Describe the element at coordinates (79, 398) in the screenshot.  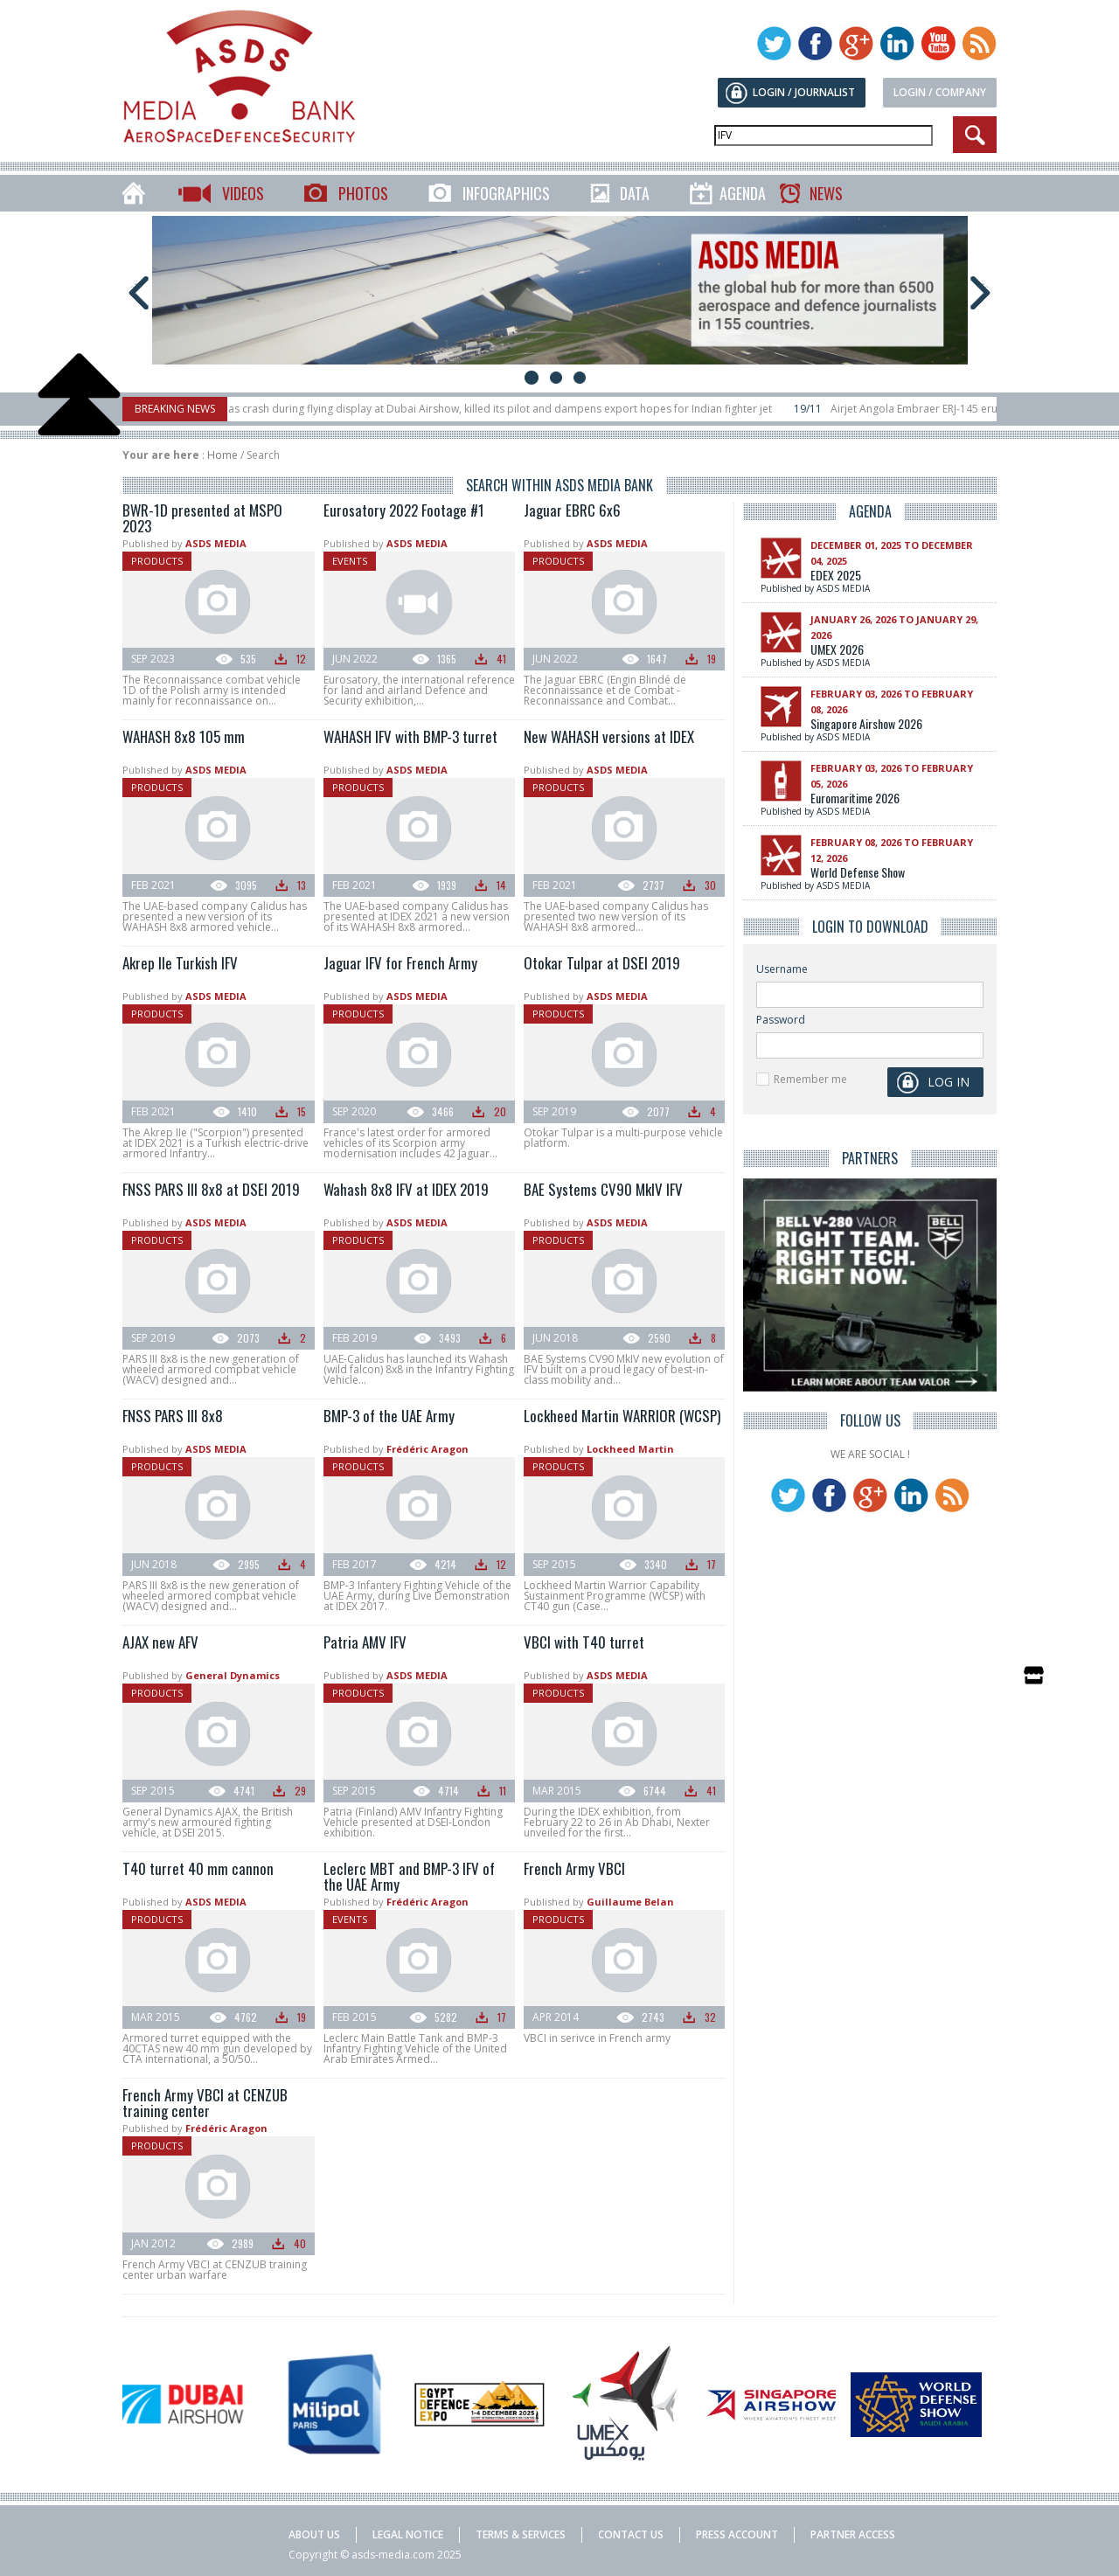
I see `collapse all sections or content` at that location.